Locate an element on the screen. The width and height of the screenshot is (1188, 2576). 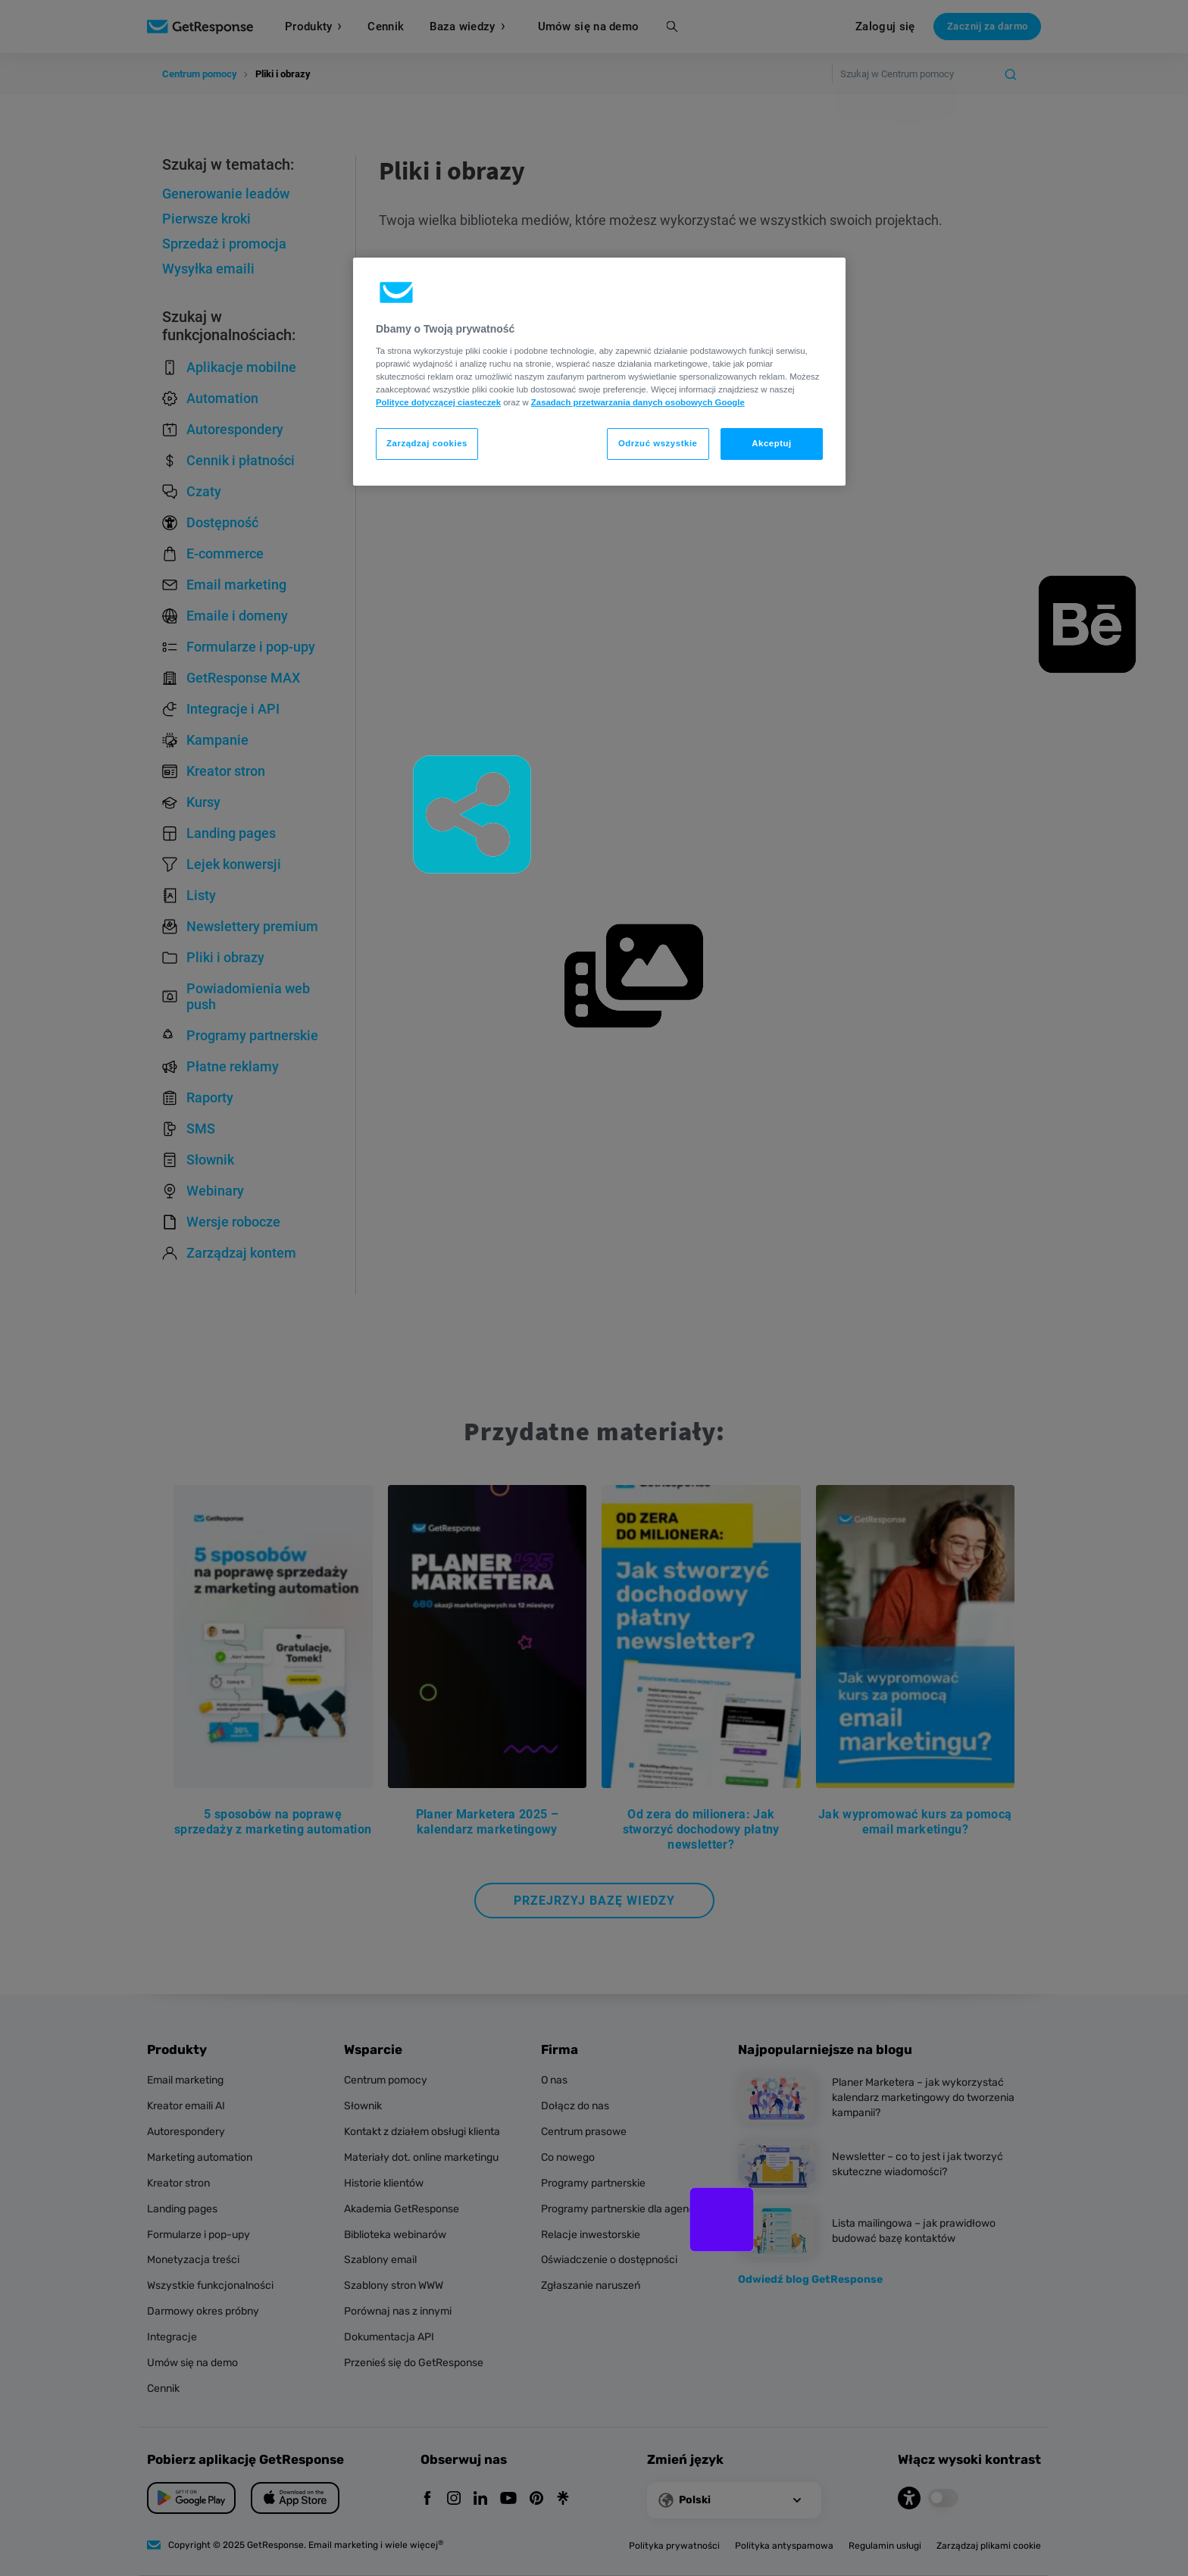
share content to social media or other apps is located at coordinates (472, 814).